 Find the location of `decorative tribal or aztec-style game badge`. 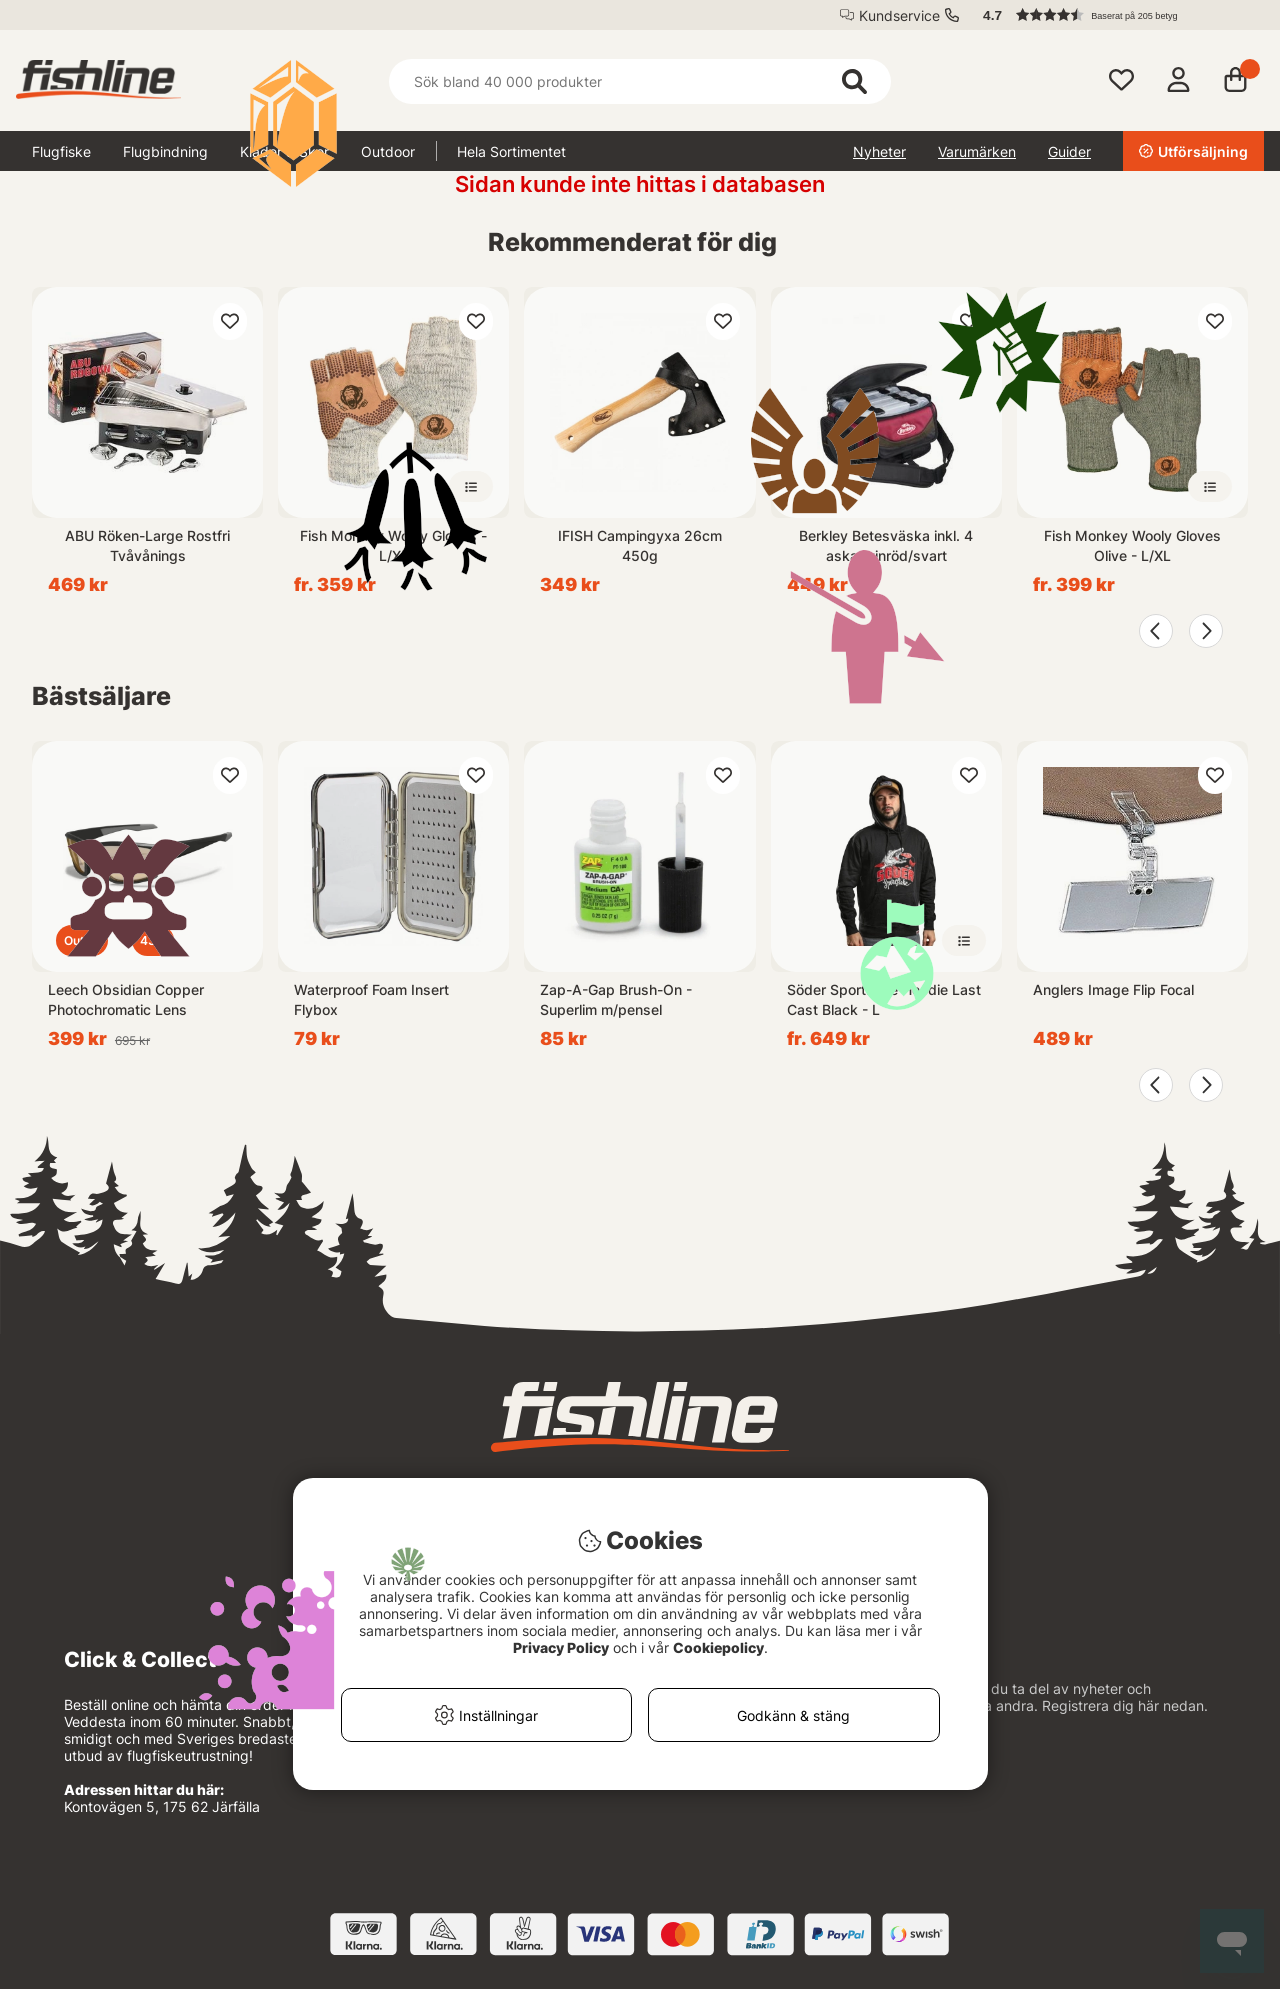

decorative tribal or aztec-style game badge is located at coordinates (128, 895).